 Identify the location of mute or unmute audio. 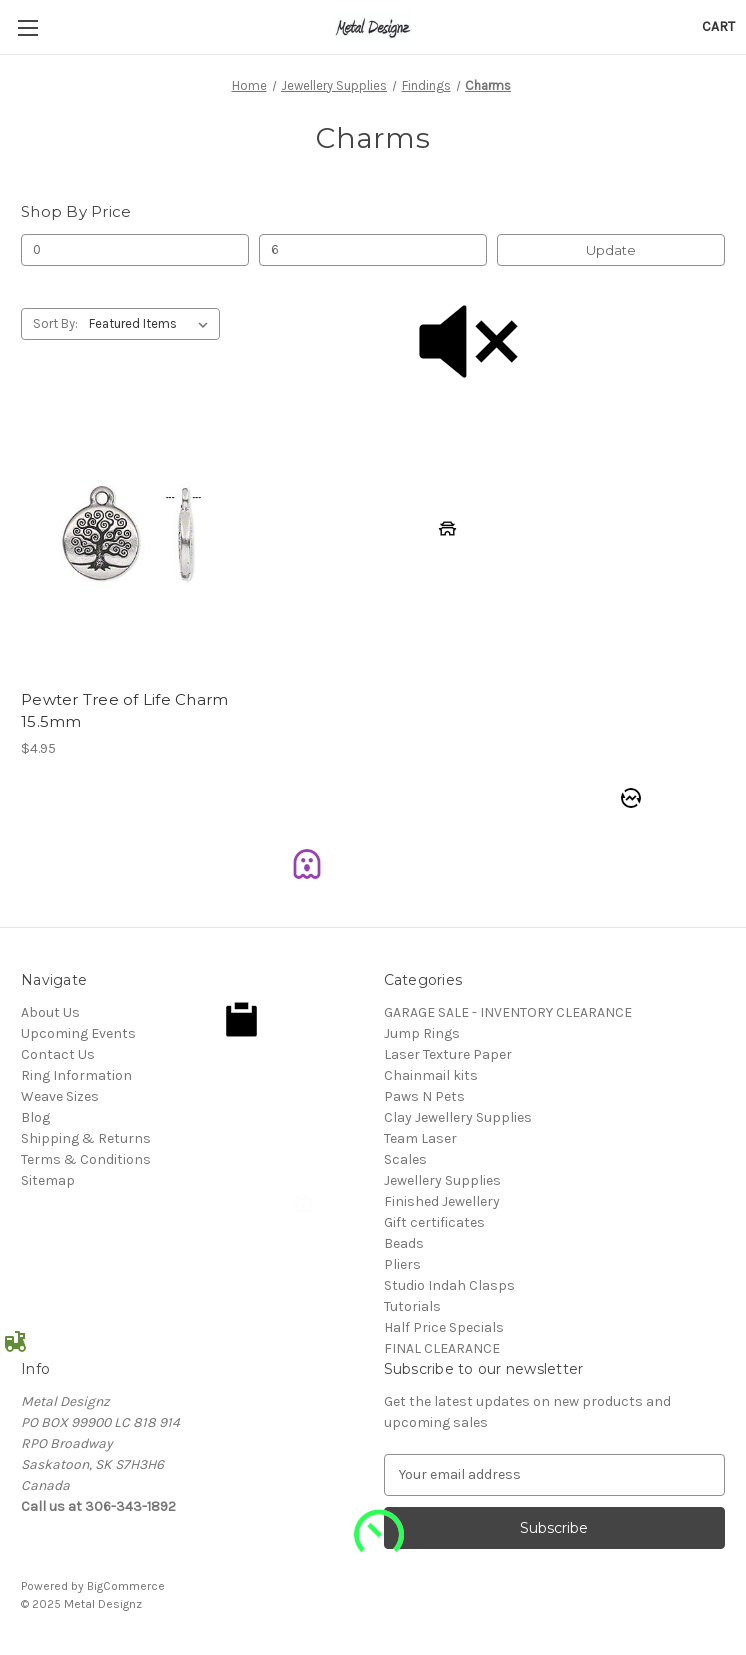
(466, 341).